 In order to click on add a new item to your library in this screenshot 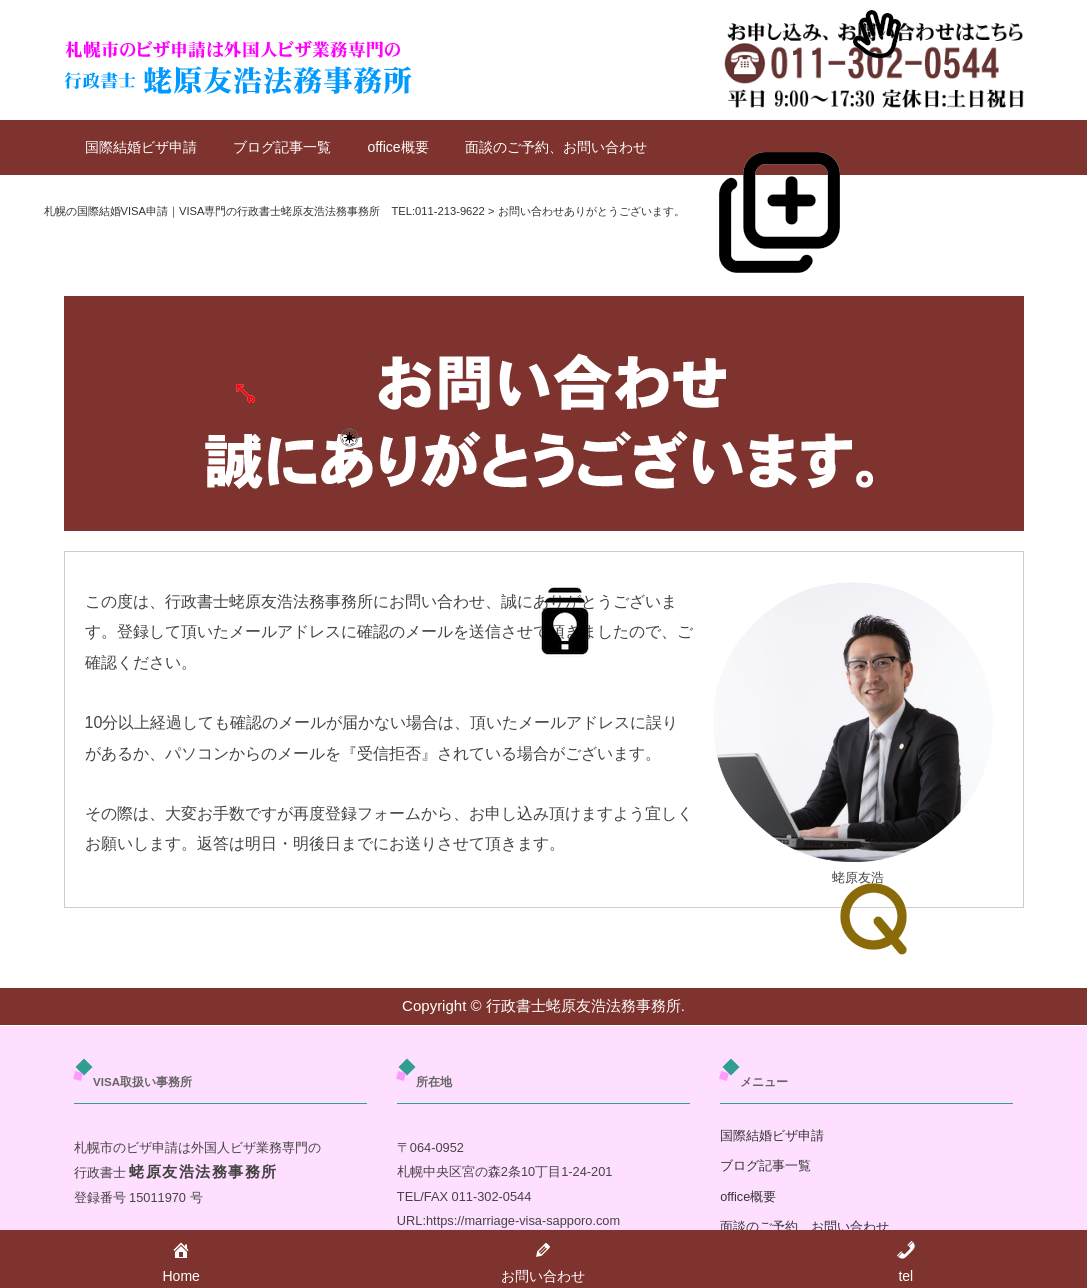, I will do `click(779, 212)`.